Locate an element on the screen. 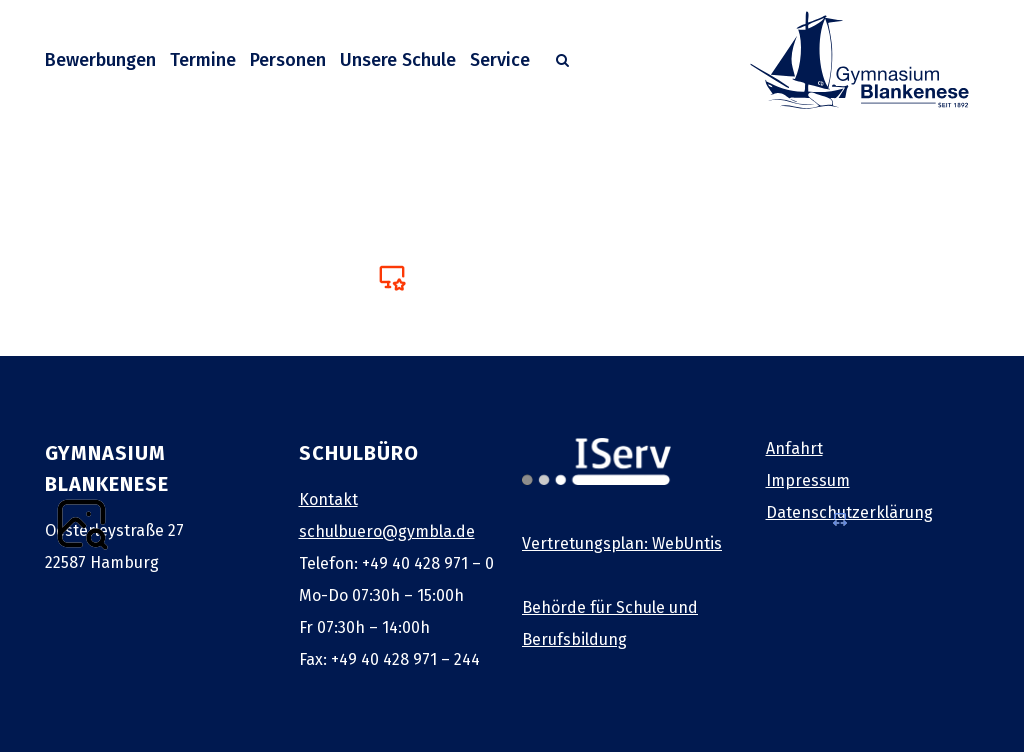 This screenshot has height=752, width=1024. mark desktop as favorite is located at coordinates (392, 277).